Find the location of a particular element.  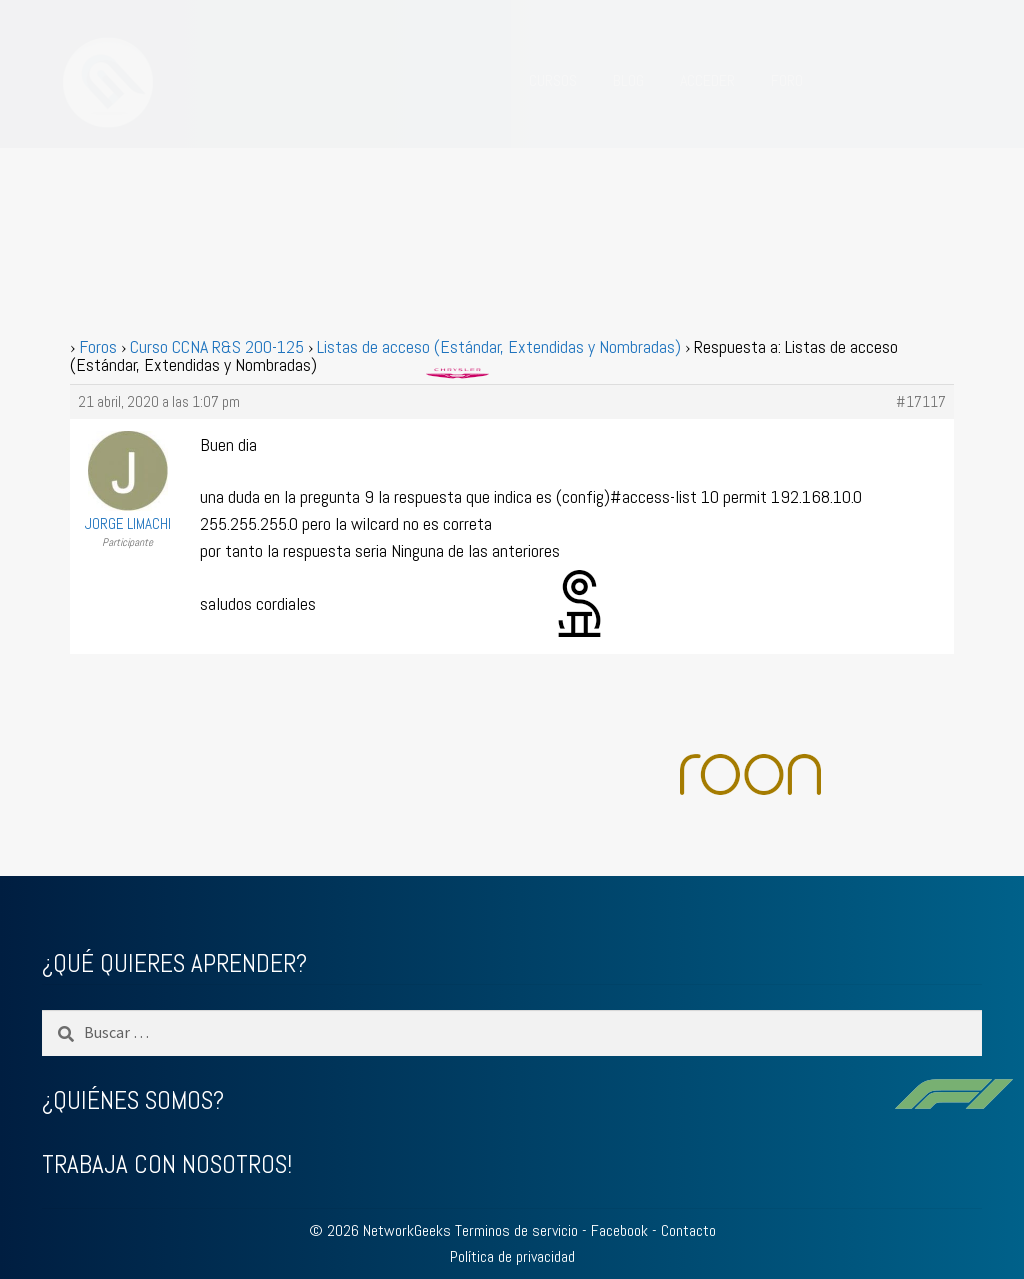

open the roon music player app is located at coordinates (750, 774).